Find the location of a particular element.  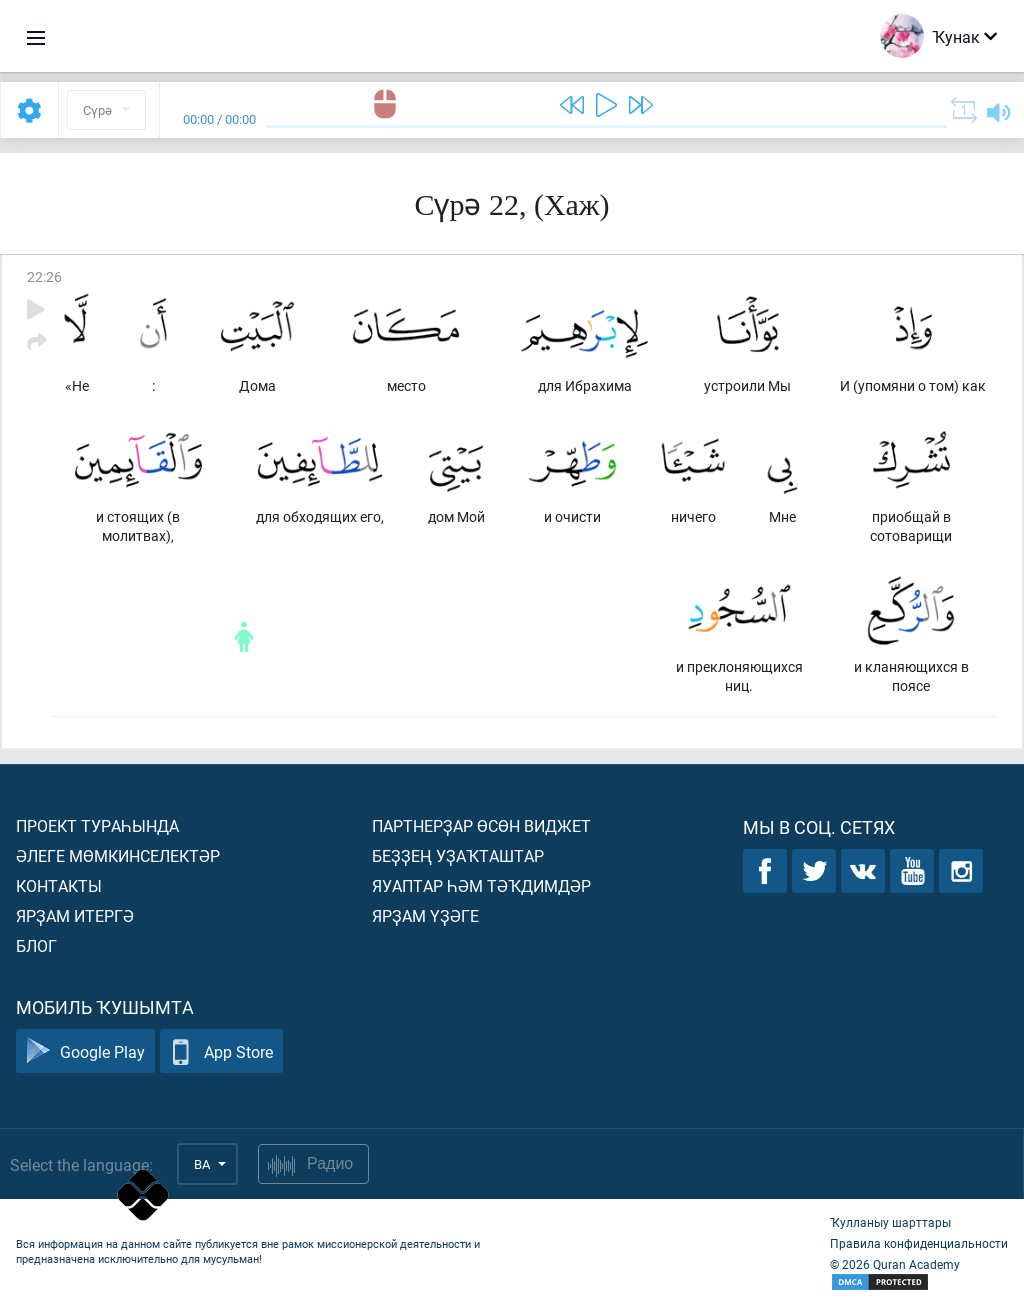

mouse input device indicator is located at coordinates (385, 104).